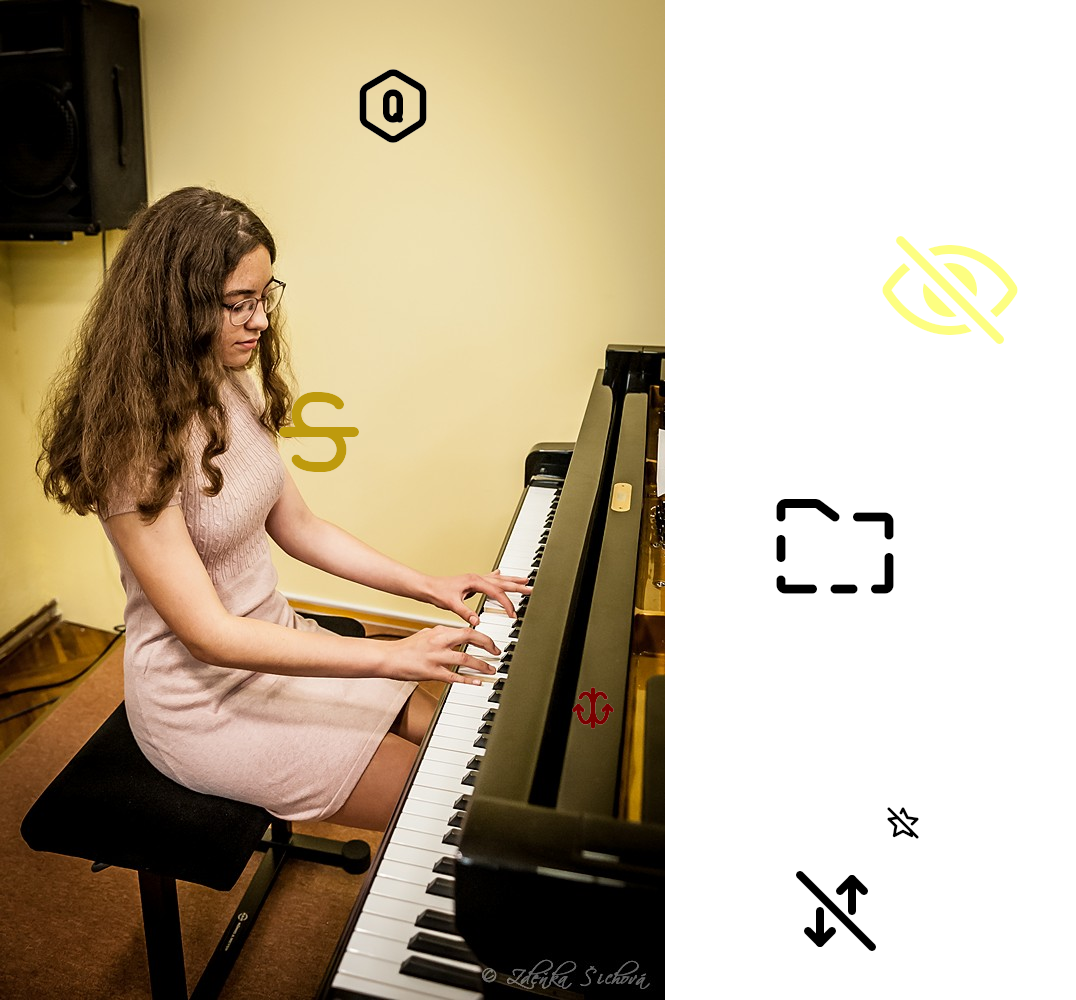 The width and height of the screenshot is (1076, 1000). Describe the element at coordinates (950, 290) in the screenshot. I see `hide password or sensitive content` at that location.